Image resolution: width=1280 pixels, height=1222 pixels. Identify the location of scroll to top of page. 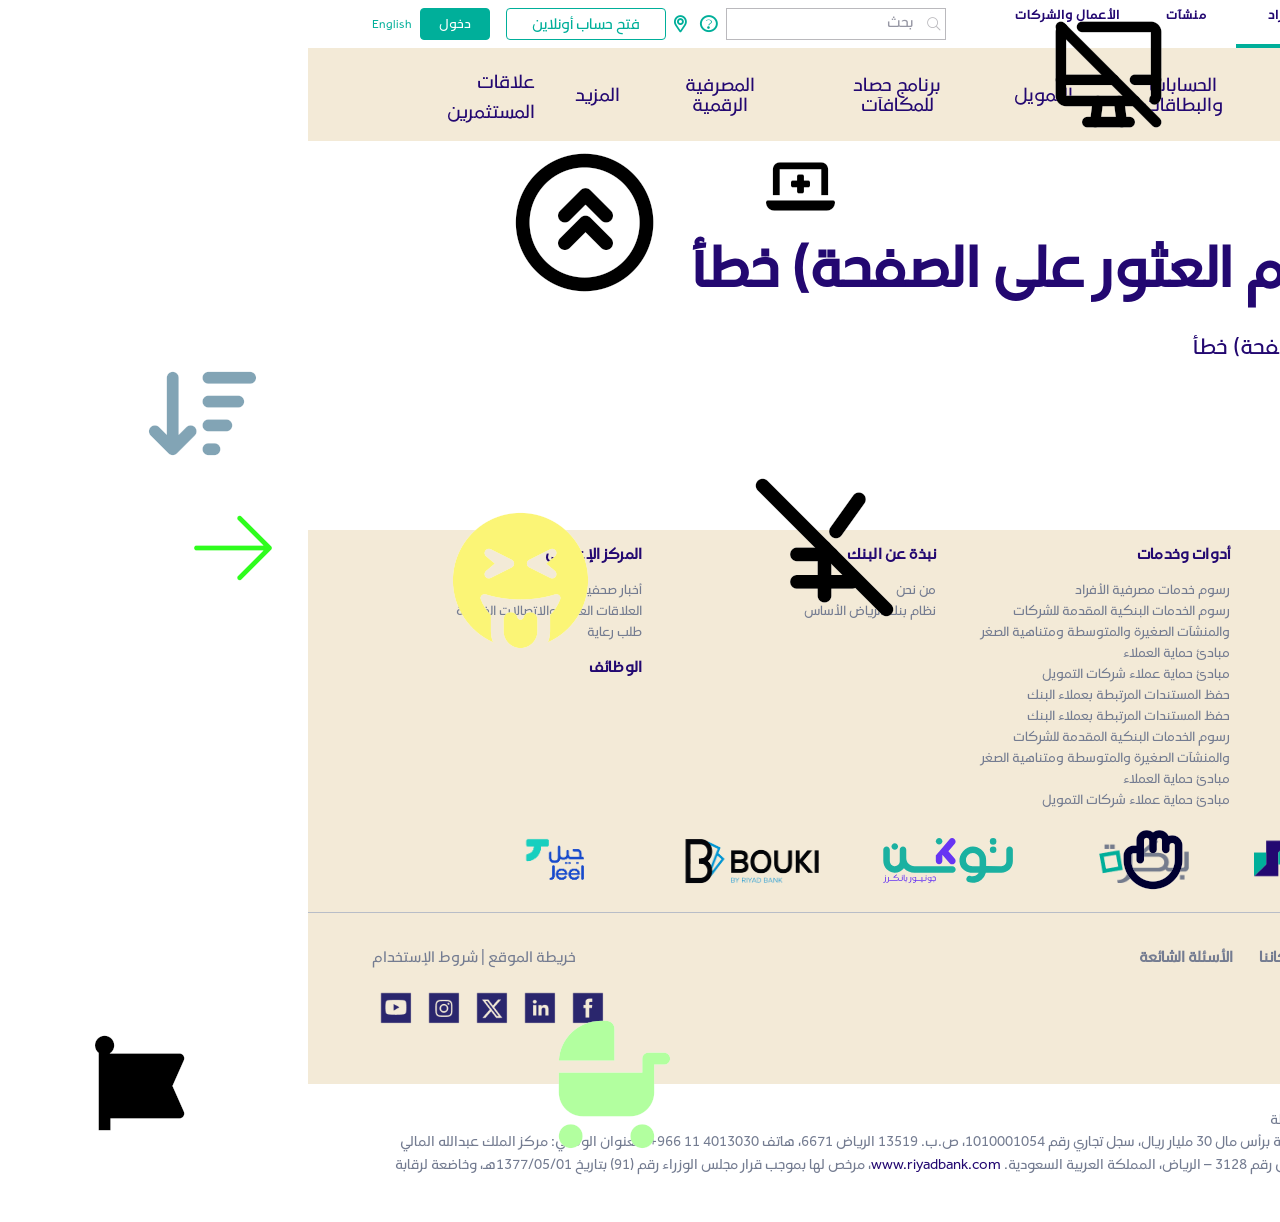
(585, 222).